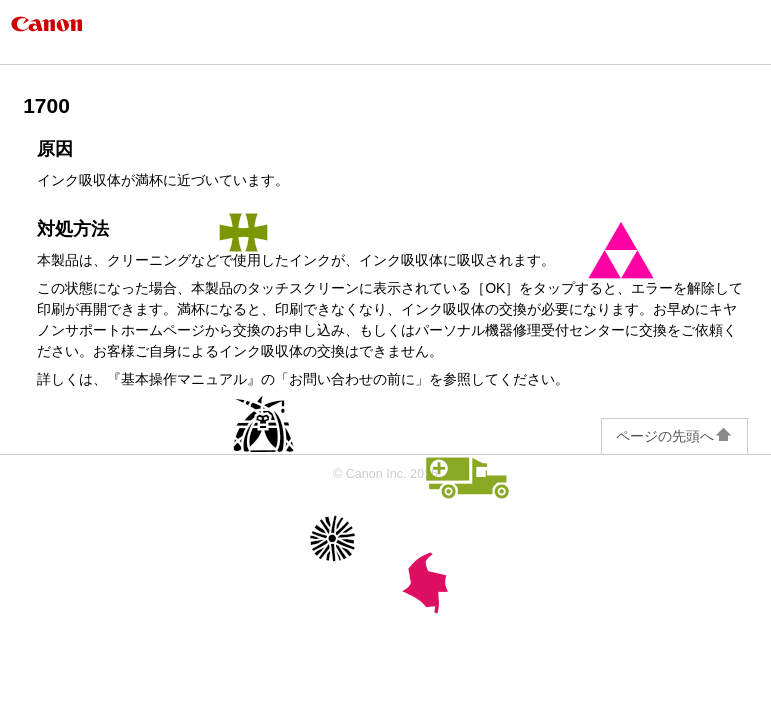 The height and width of the screenshot is (720, 771). I want to click on the legend of zelda triforce symbol, so click(621, 250).